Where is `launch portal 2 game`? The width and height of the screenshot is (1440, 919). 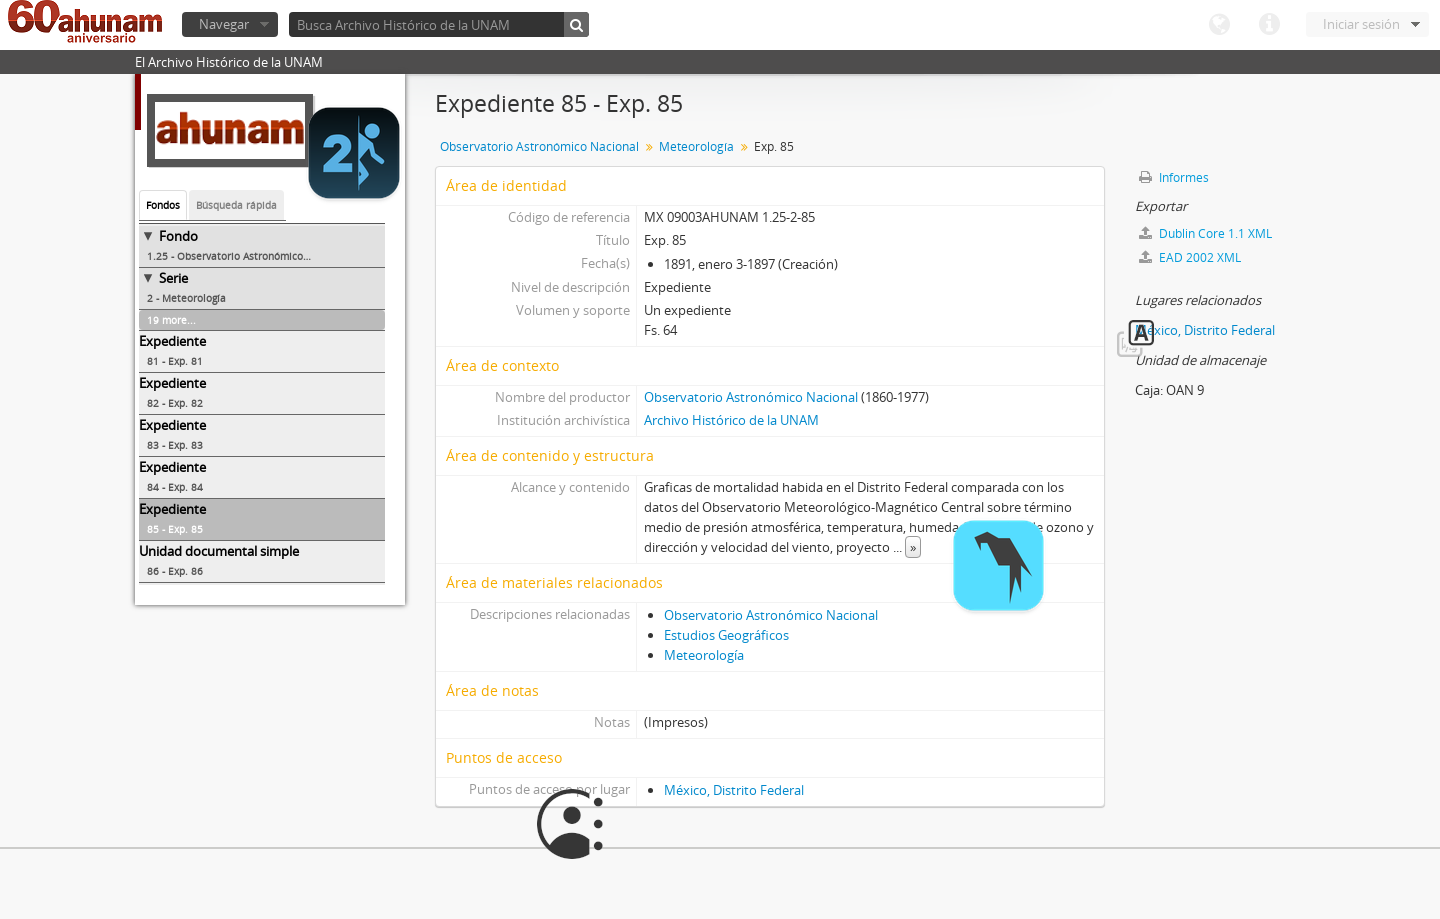 launch portal 2 game is located at coordinates (354, 153).